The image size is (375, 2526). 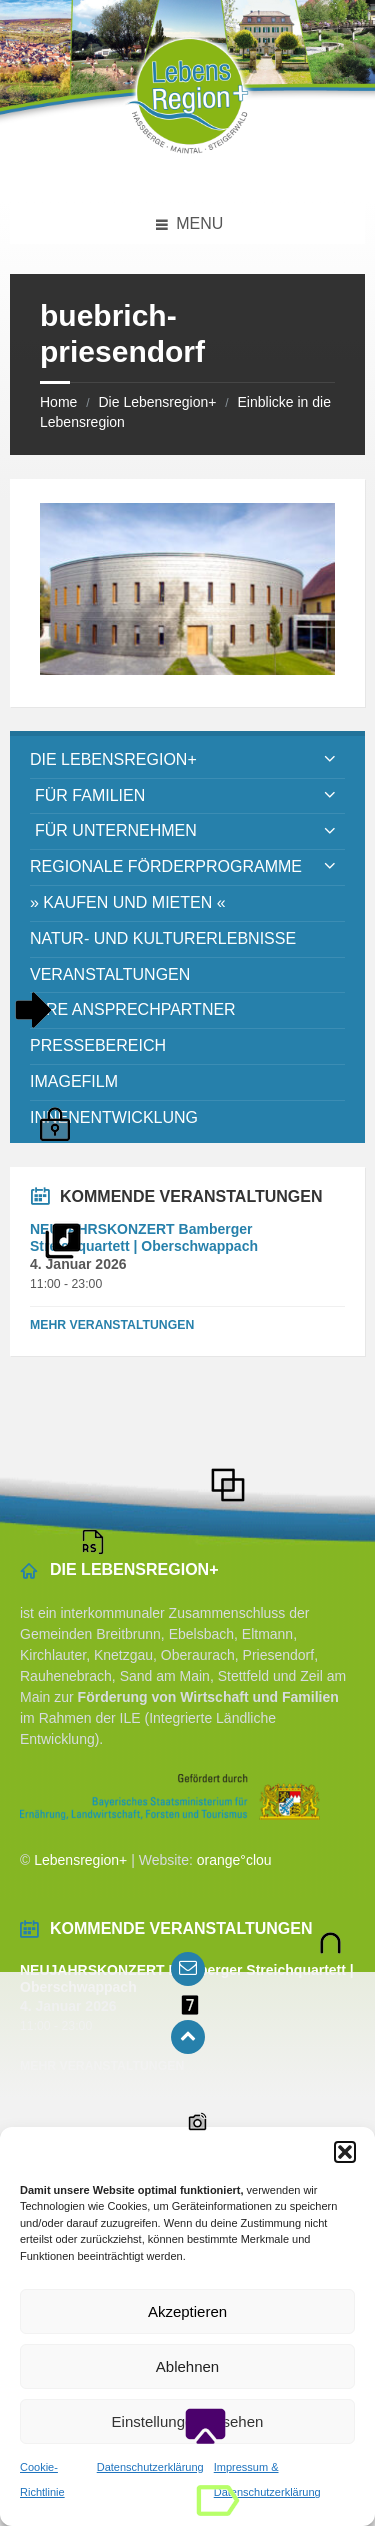 What do you see at coordinates (228, 1485) in the screenshot?
I see `merge or intersect selected layers` at bounding box center [228, 1485].